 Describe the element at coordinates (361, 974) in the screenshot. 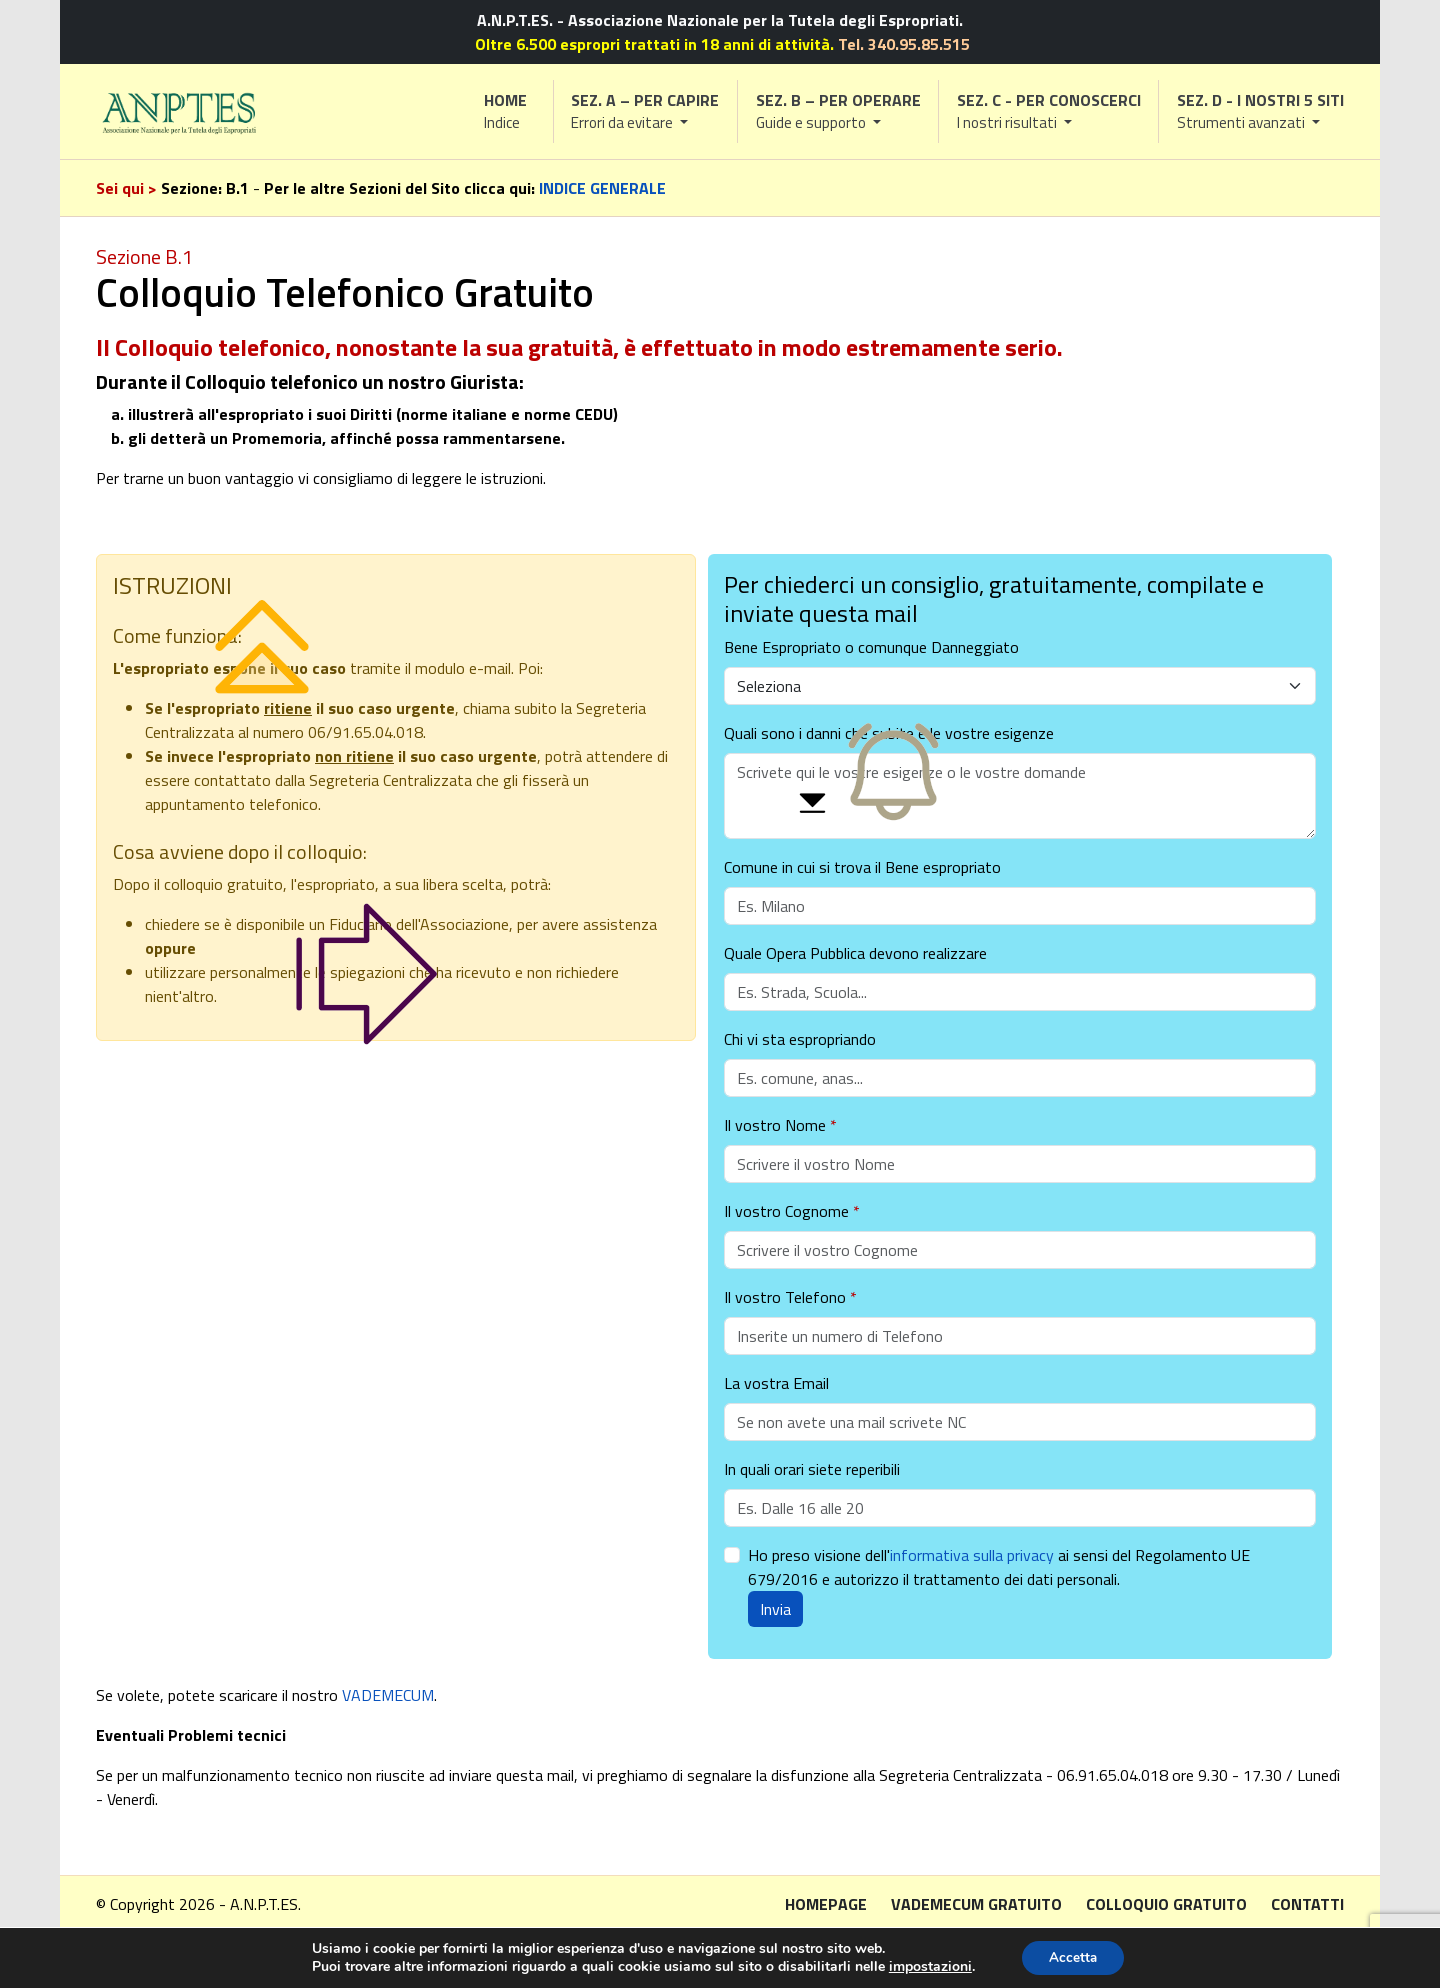

I see `move item to the right` at that location.